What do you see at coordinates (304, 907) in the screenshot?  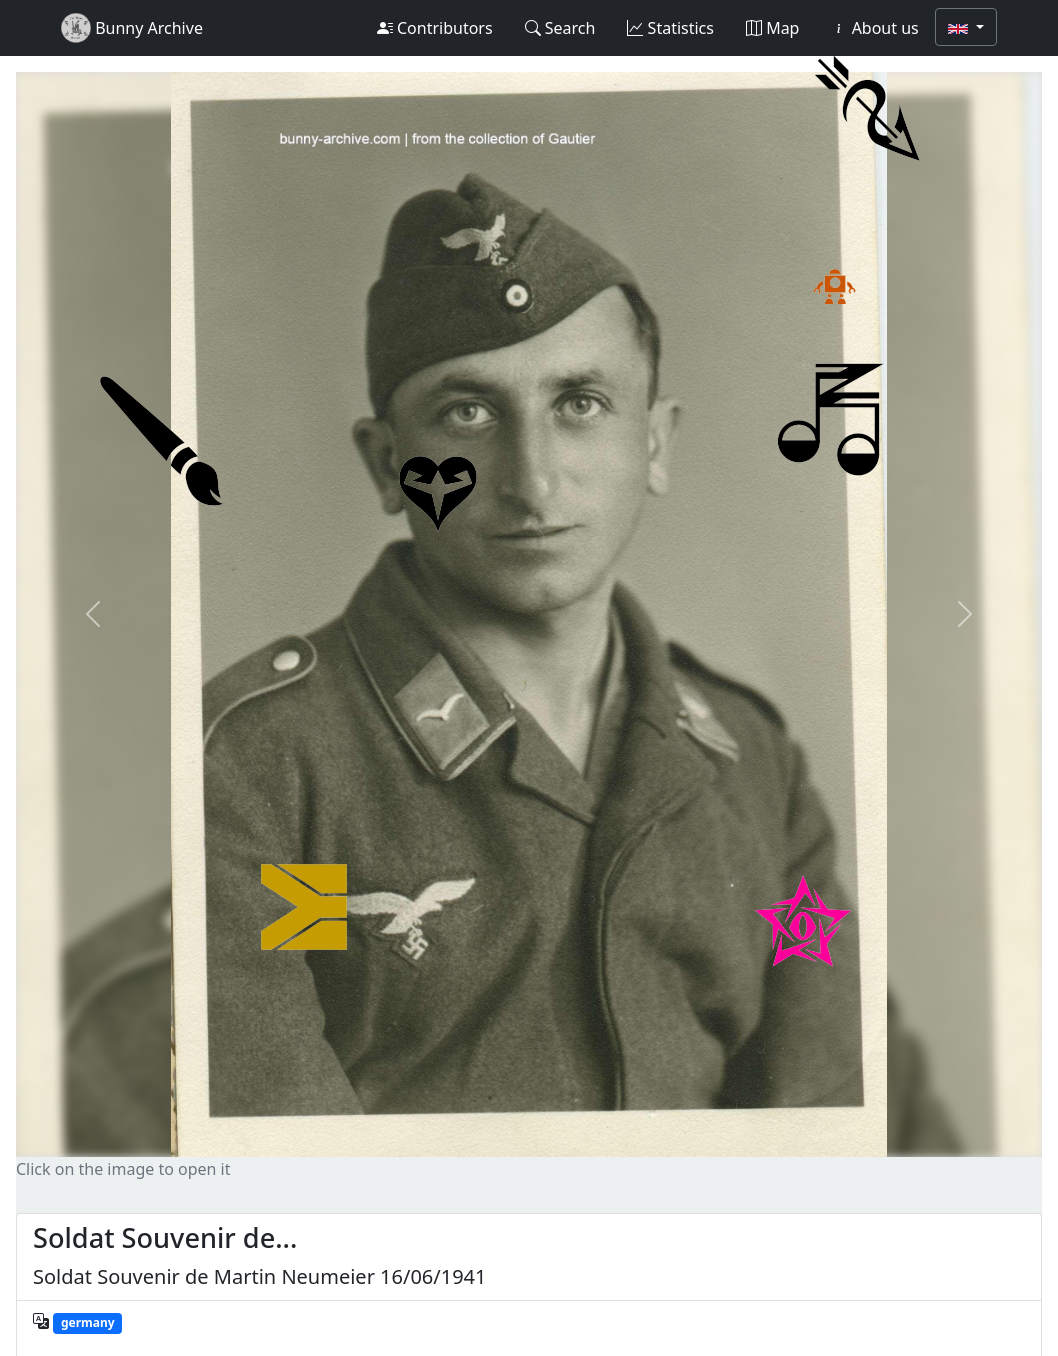 I see `select south africa as country or region` at bounding box center [304, 907].